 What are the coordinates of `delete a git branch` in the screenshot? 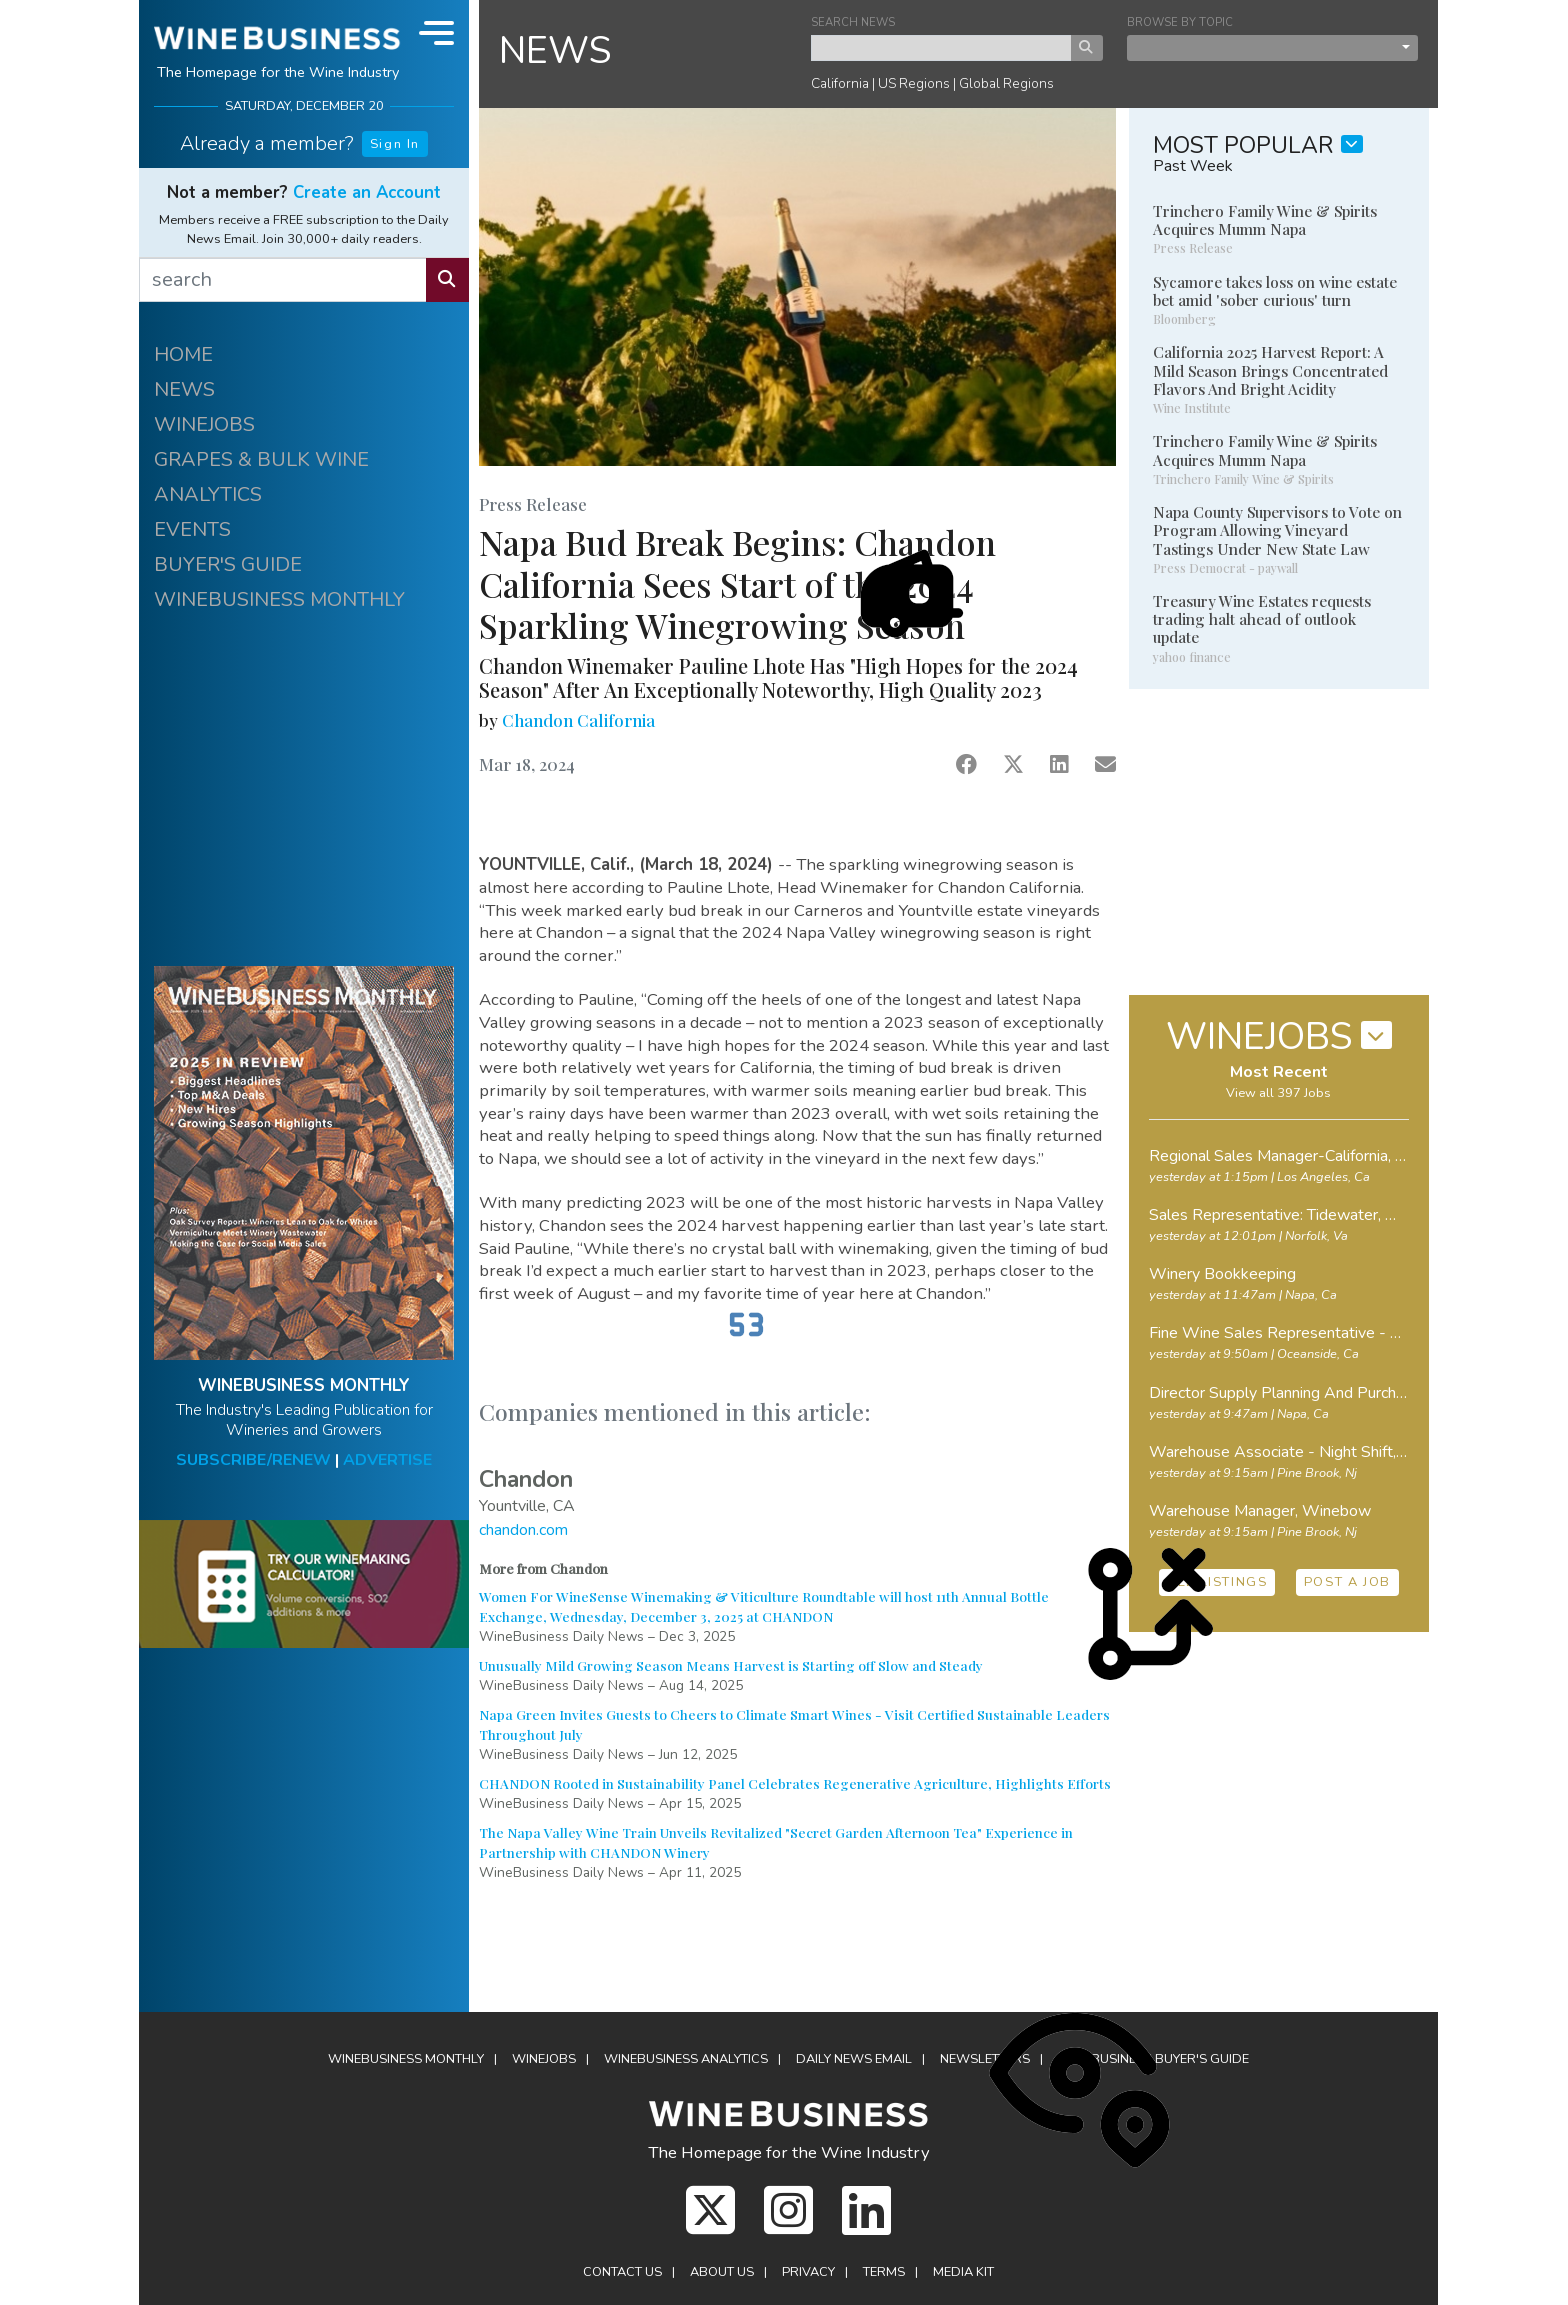 It's located at (1147, 1614).